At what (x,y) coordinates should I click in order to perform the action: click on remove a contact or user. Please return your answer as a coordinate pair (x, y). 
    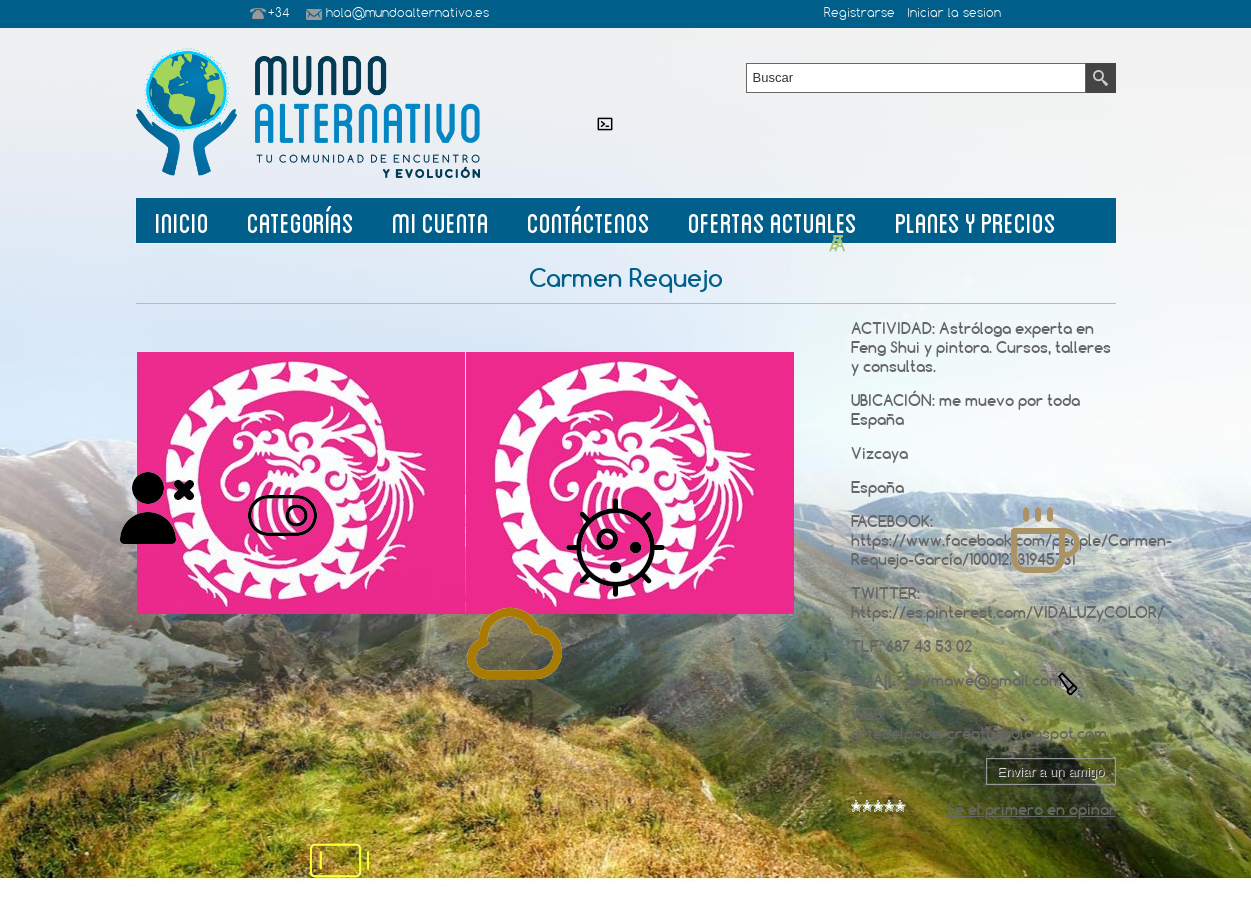
    Looking at the image, I should click on (156, 508).